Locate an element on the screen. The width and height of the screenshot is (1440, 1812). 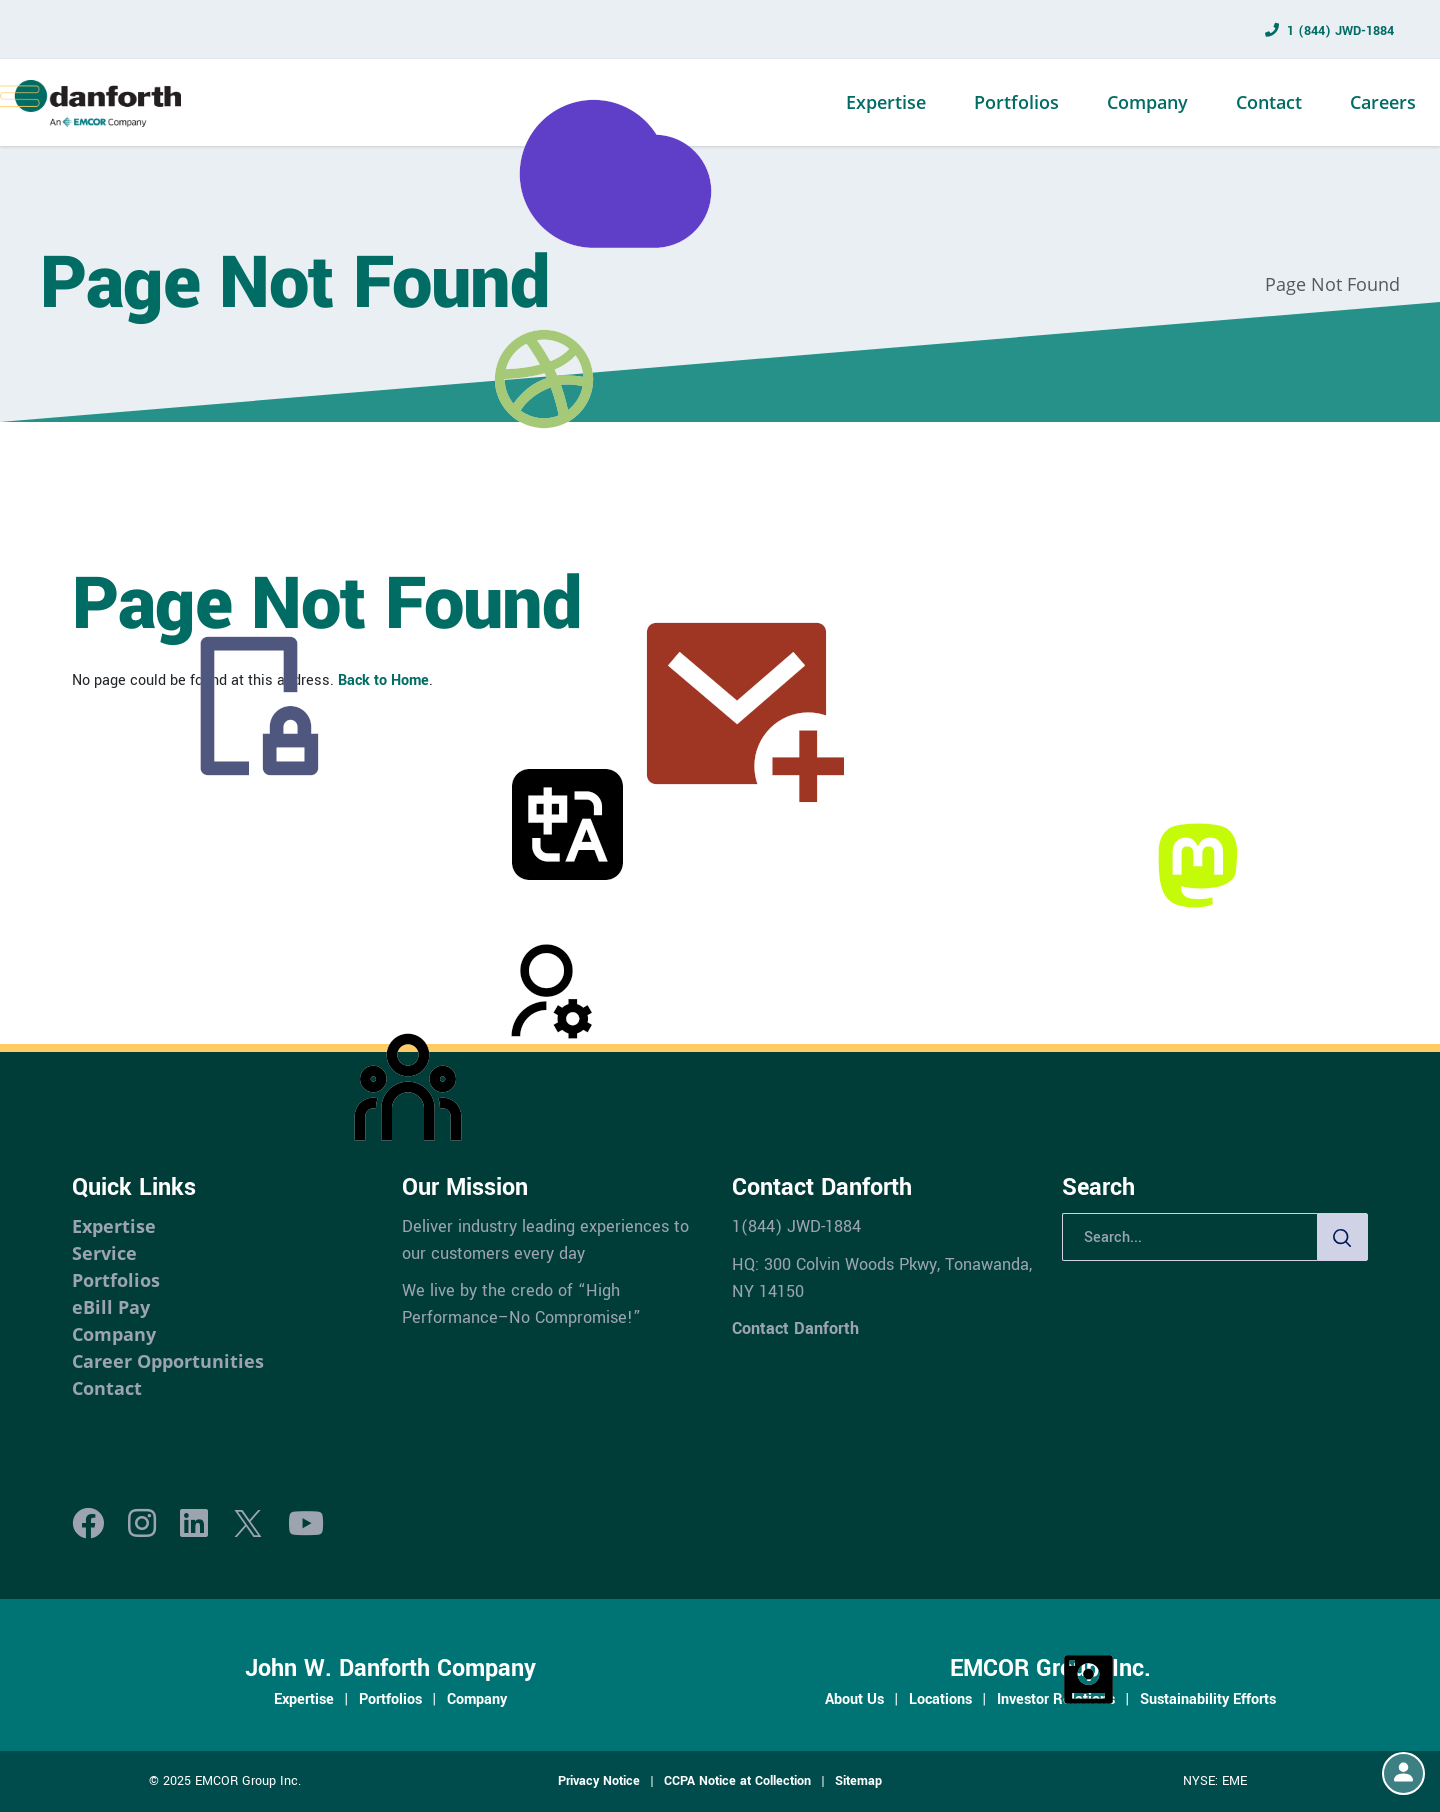
view team members is located at coordinates (408, 1087).